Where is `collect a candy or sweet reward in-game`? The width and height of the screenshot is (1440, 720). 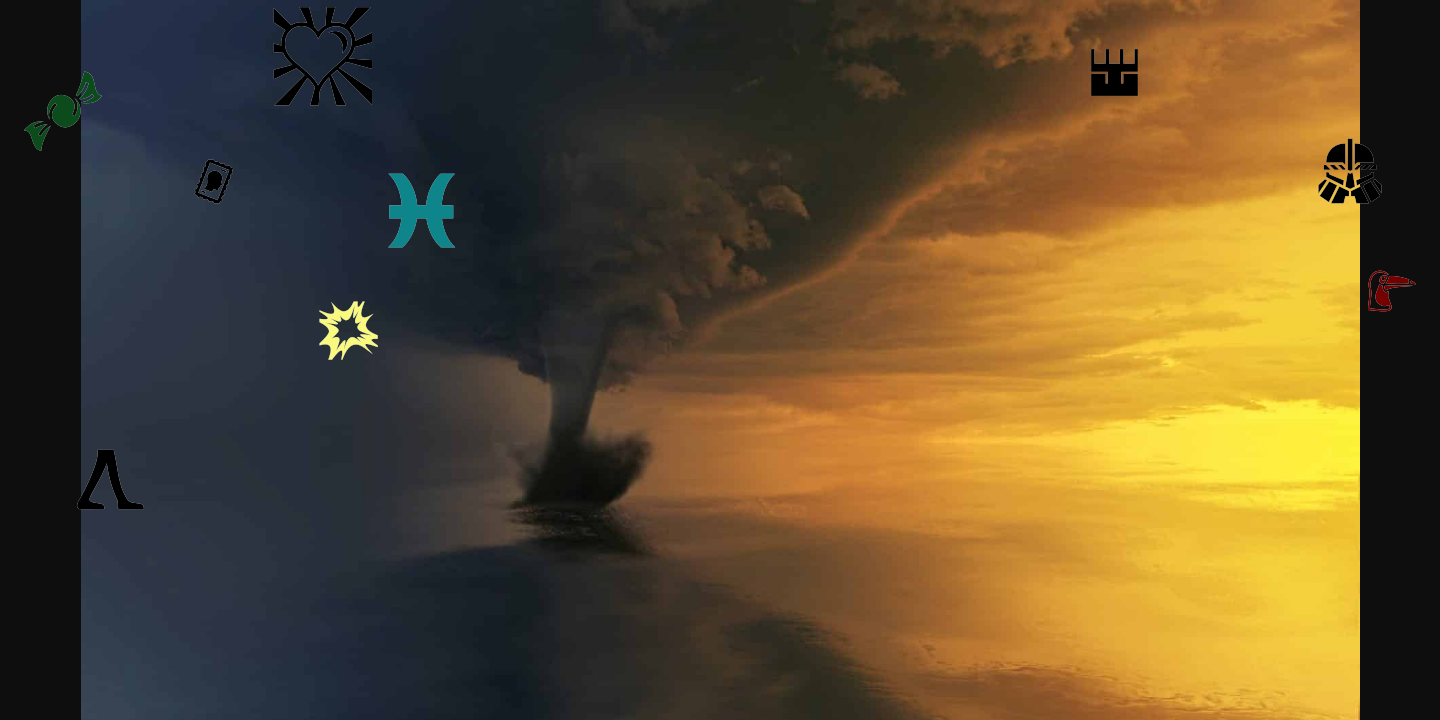
collect a candy or sweet reward in-game is located at coordinates (62, 111).